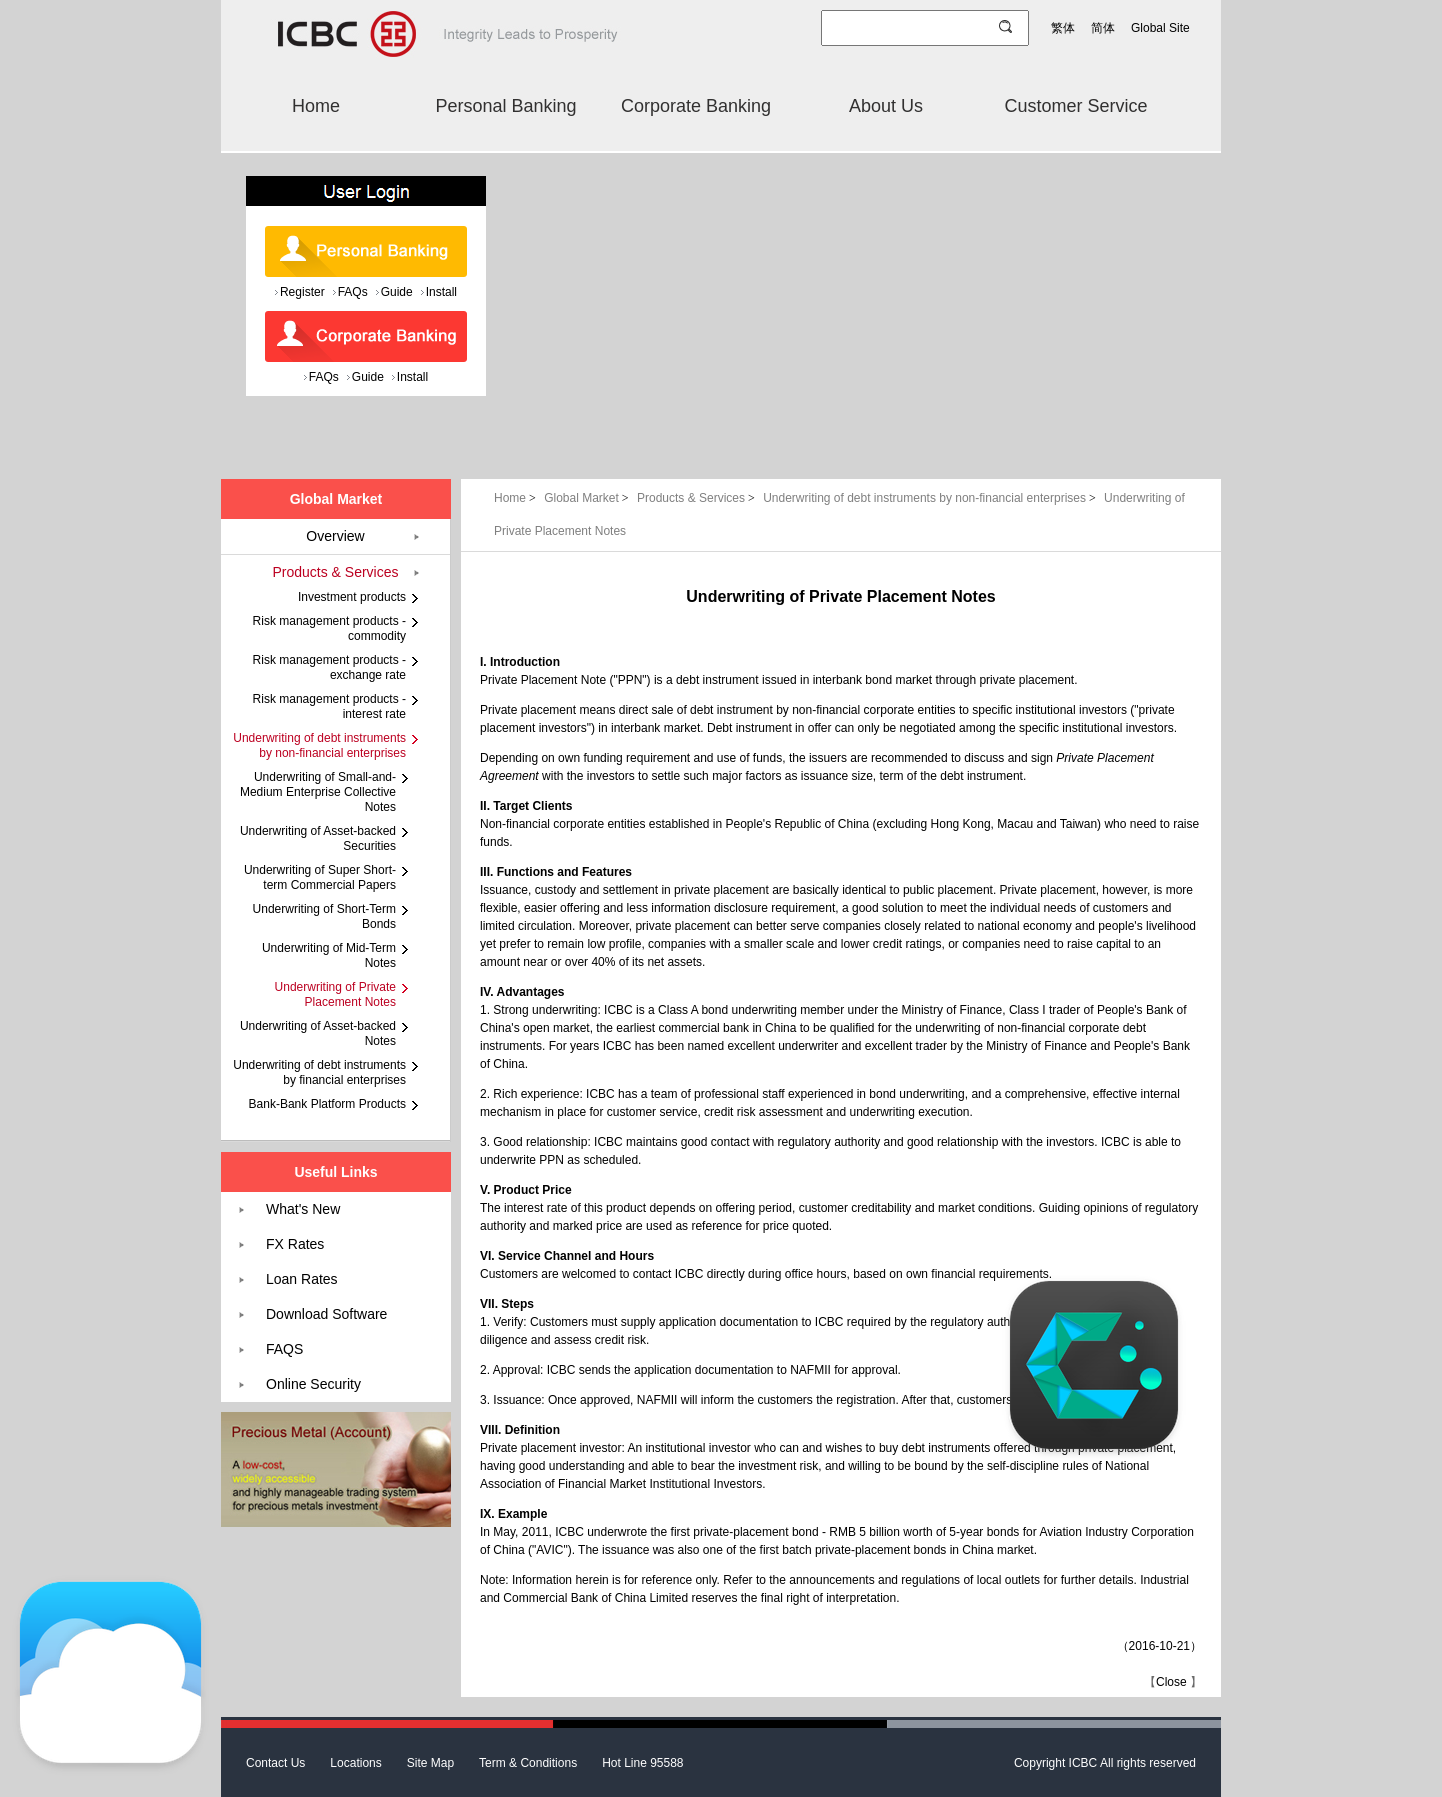  What do you see at coordinates (1094, 1365) in the screenshot?
I see `open cachyos welcome app` at bounding box center [1094, 1365].